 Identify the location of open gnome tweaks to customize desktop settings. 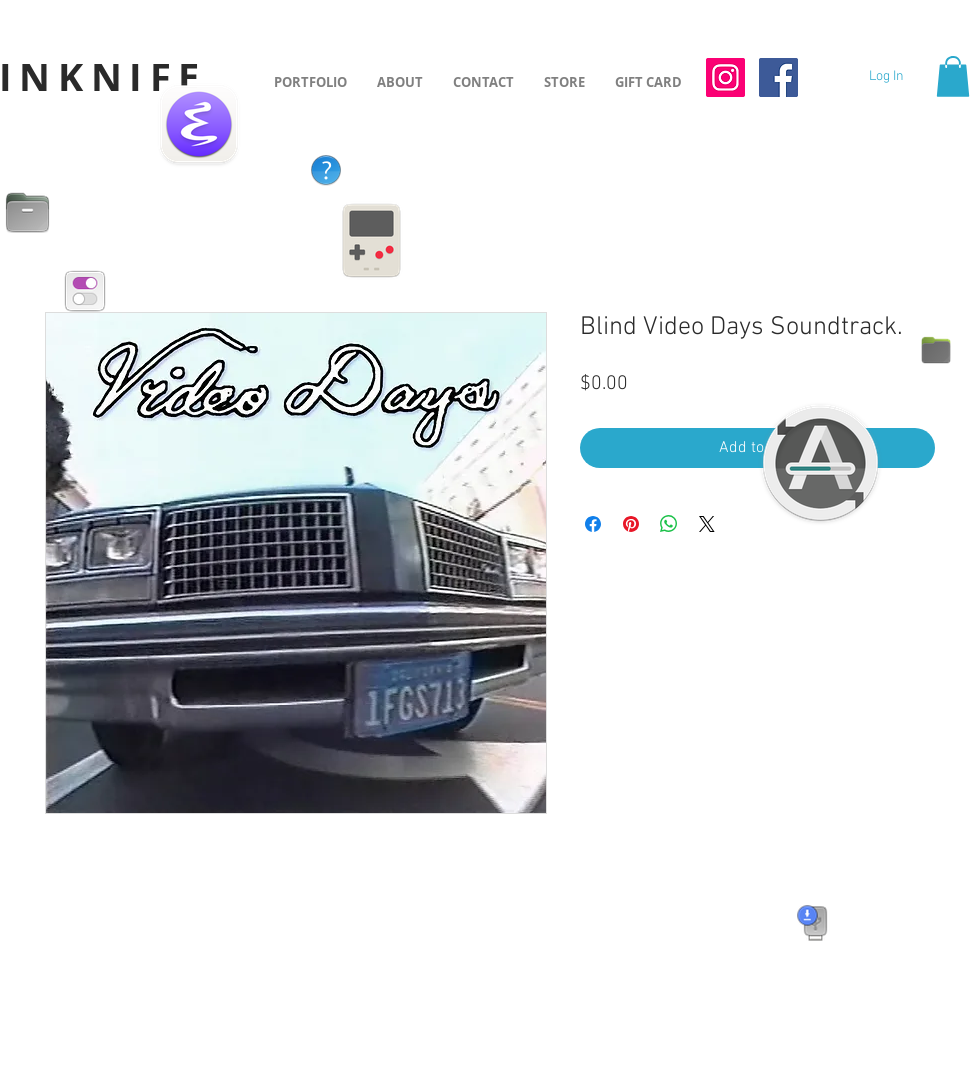
(85, 291).